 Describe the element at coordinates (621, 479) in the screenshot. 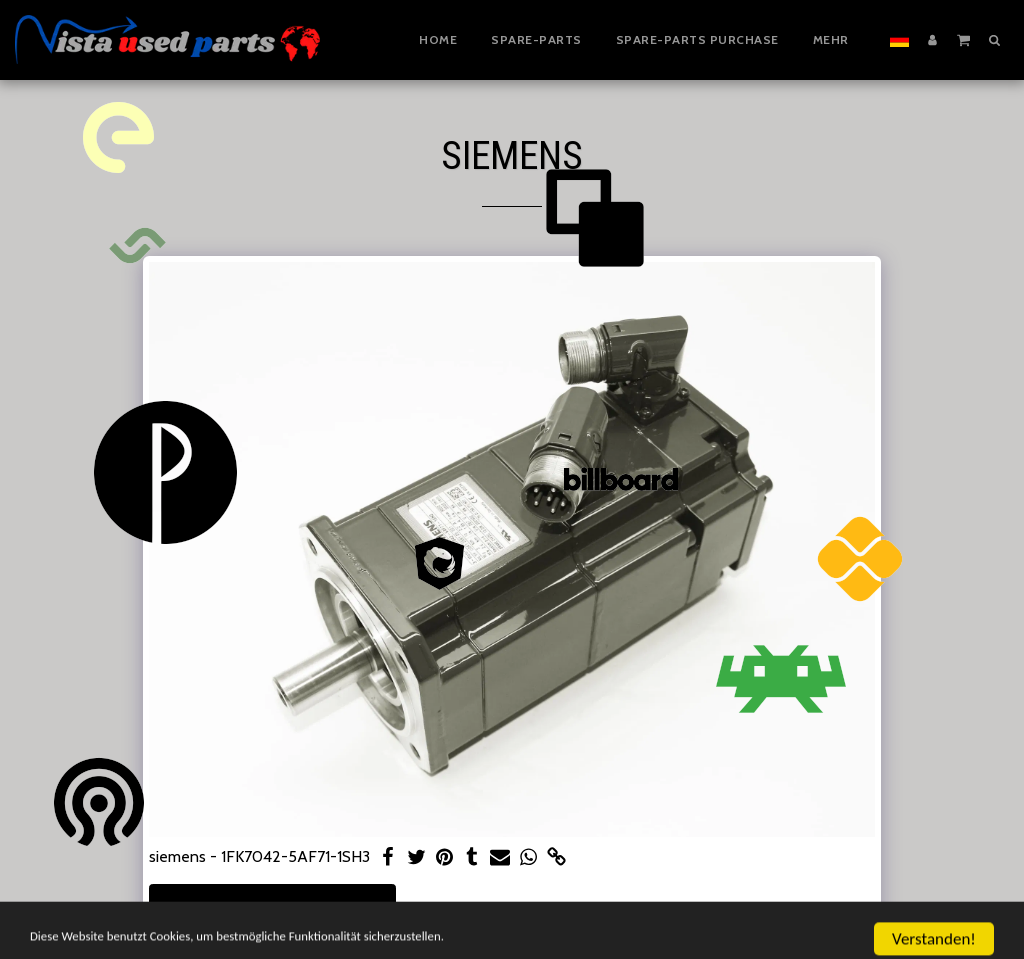

I see `Billboard music charts and news` at that location.